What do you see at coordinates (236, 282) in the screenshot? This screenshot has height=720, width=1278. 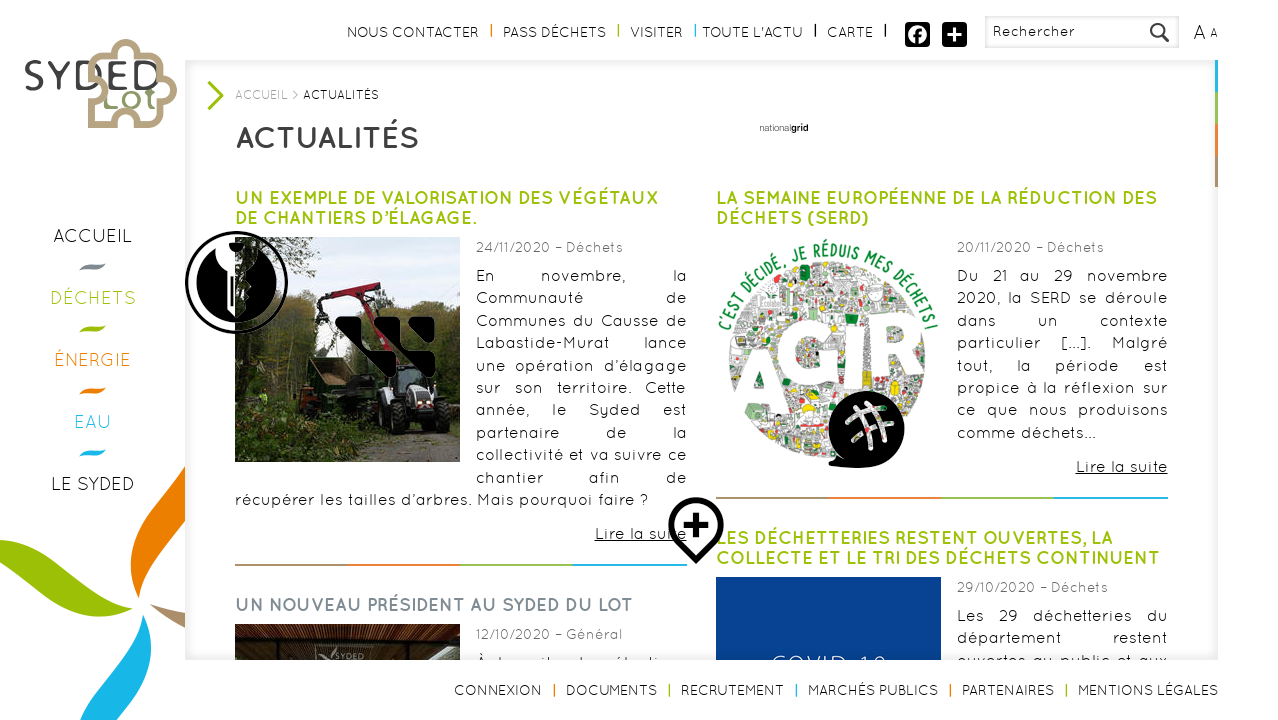 I see `open keepassxc password manager` at bounding box center [236, 282].